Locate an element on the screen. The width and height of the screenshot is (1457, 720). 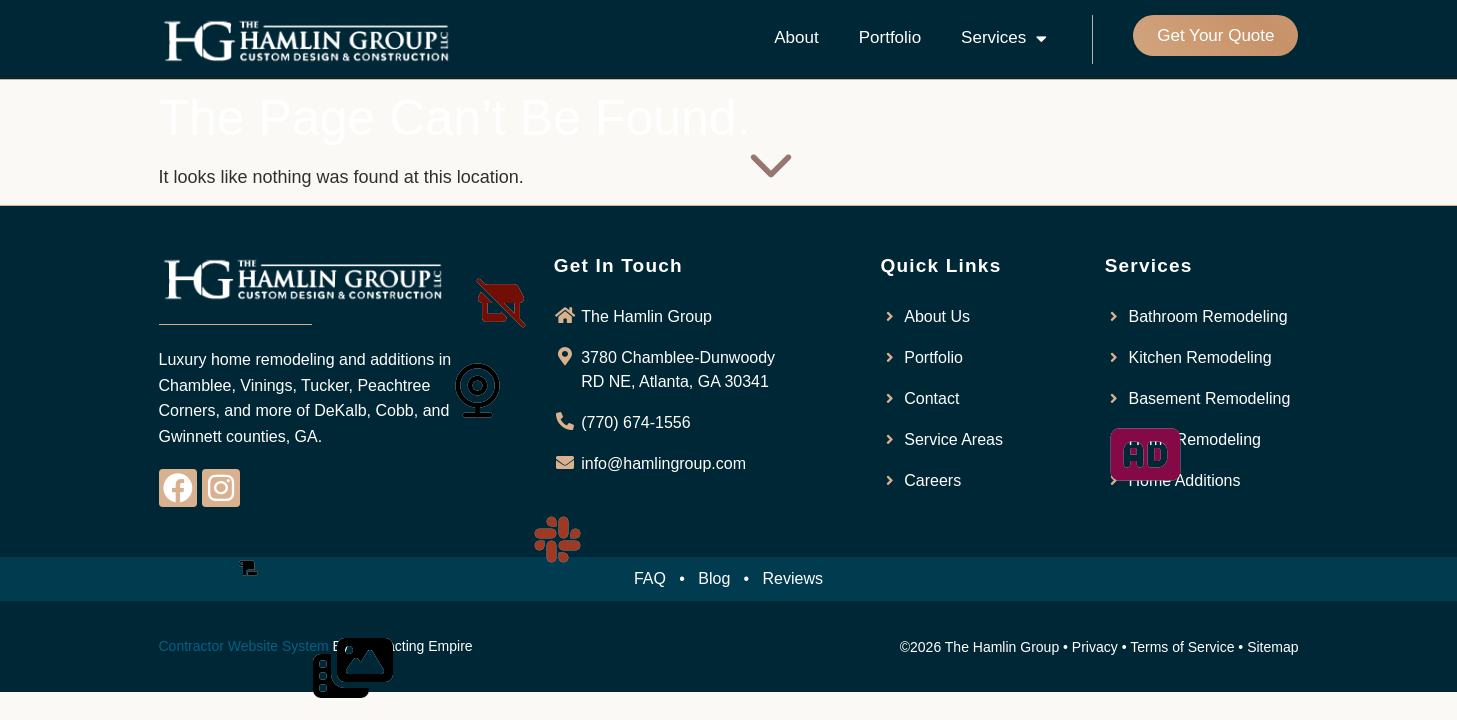
view terms and conditions or legal document is located at coordinates (249, 568).